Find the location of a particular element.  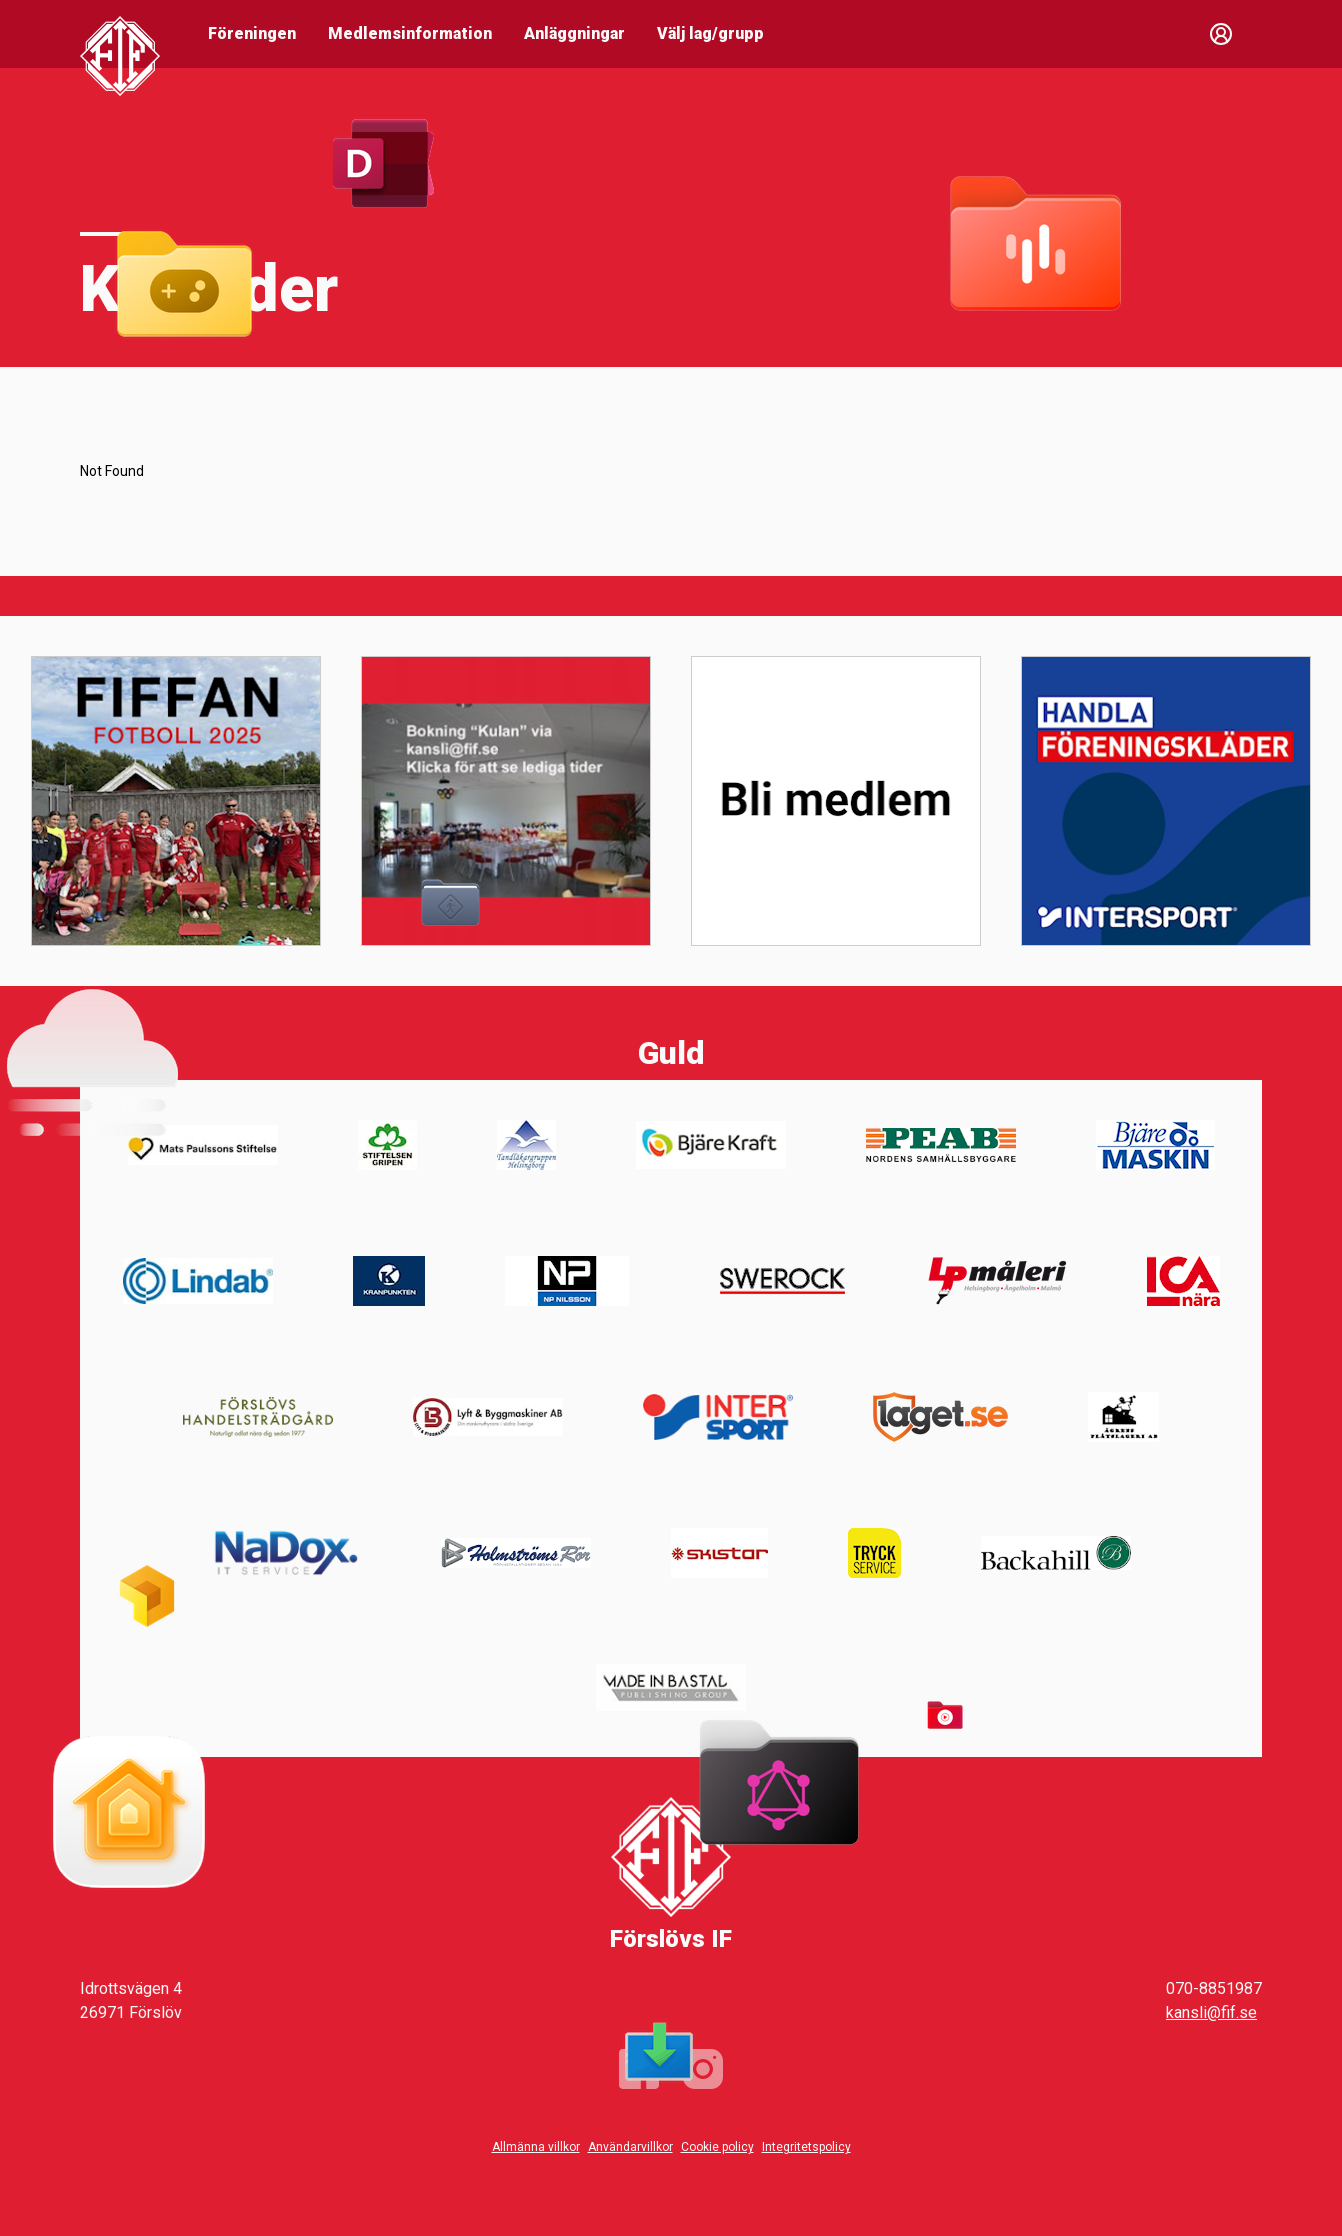

open the home app is located at coordinates (129, 1812).